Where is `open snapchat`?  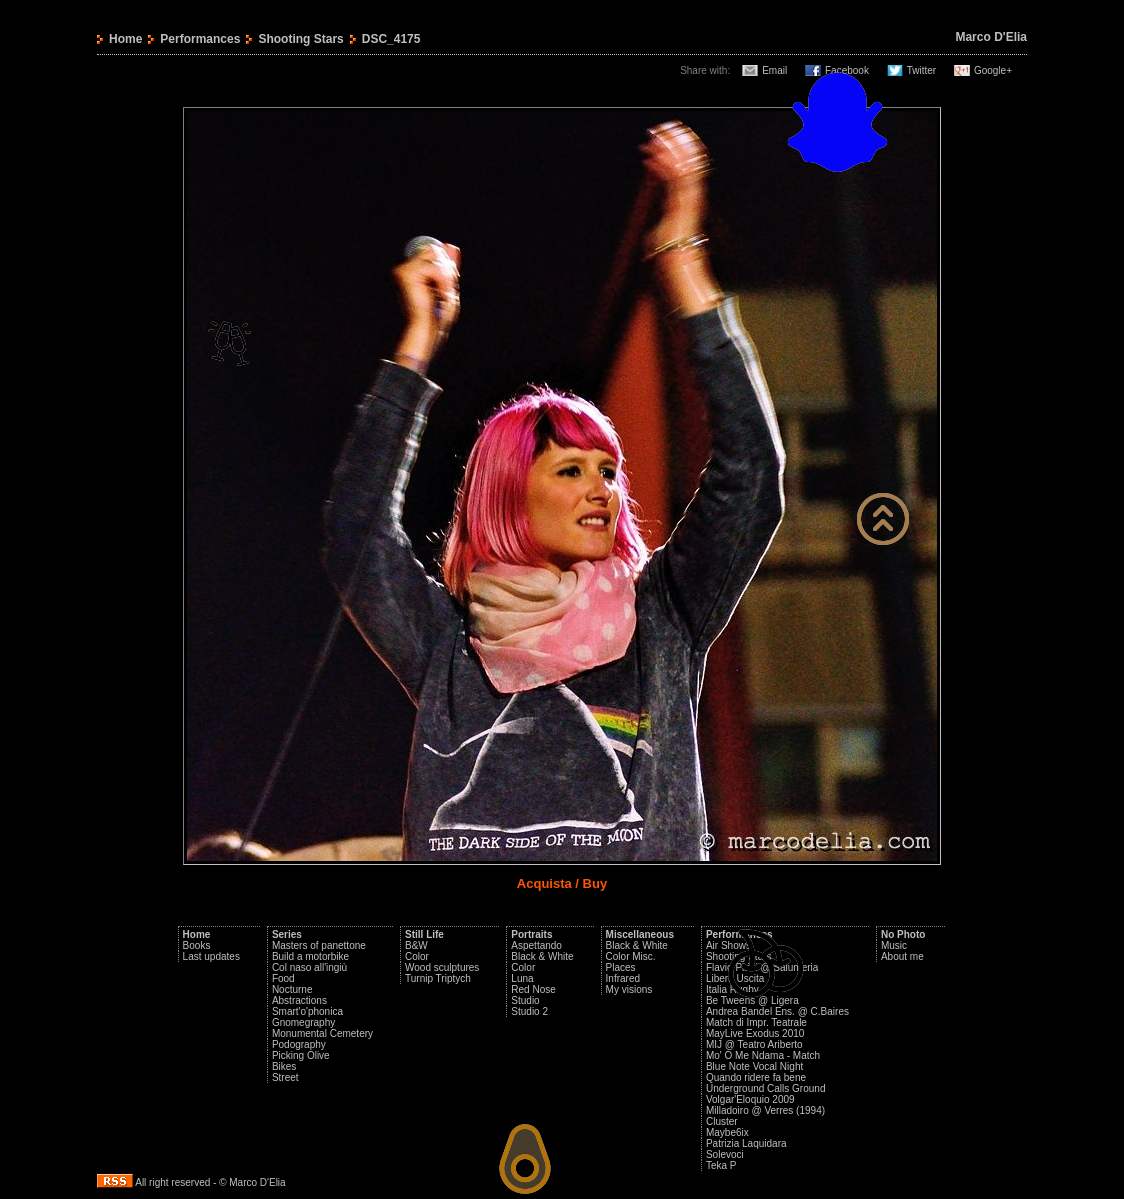
open snapchat is located at coordinates (837, 122).